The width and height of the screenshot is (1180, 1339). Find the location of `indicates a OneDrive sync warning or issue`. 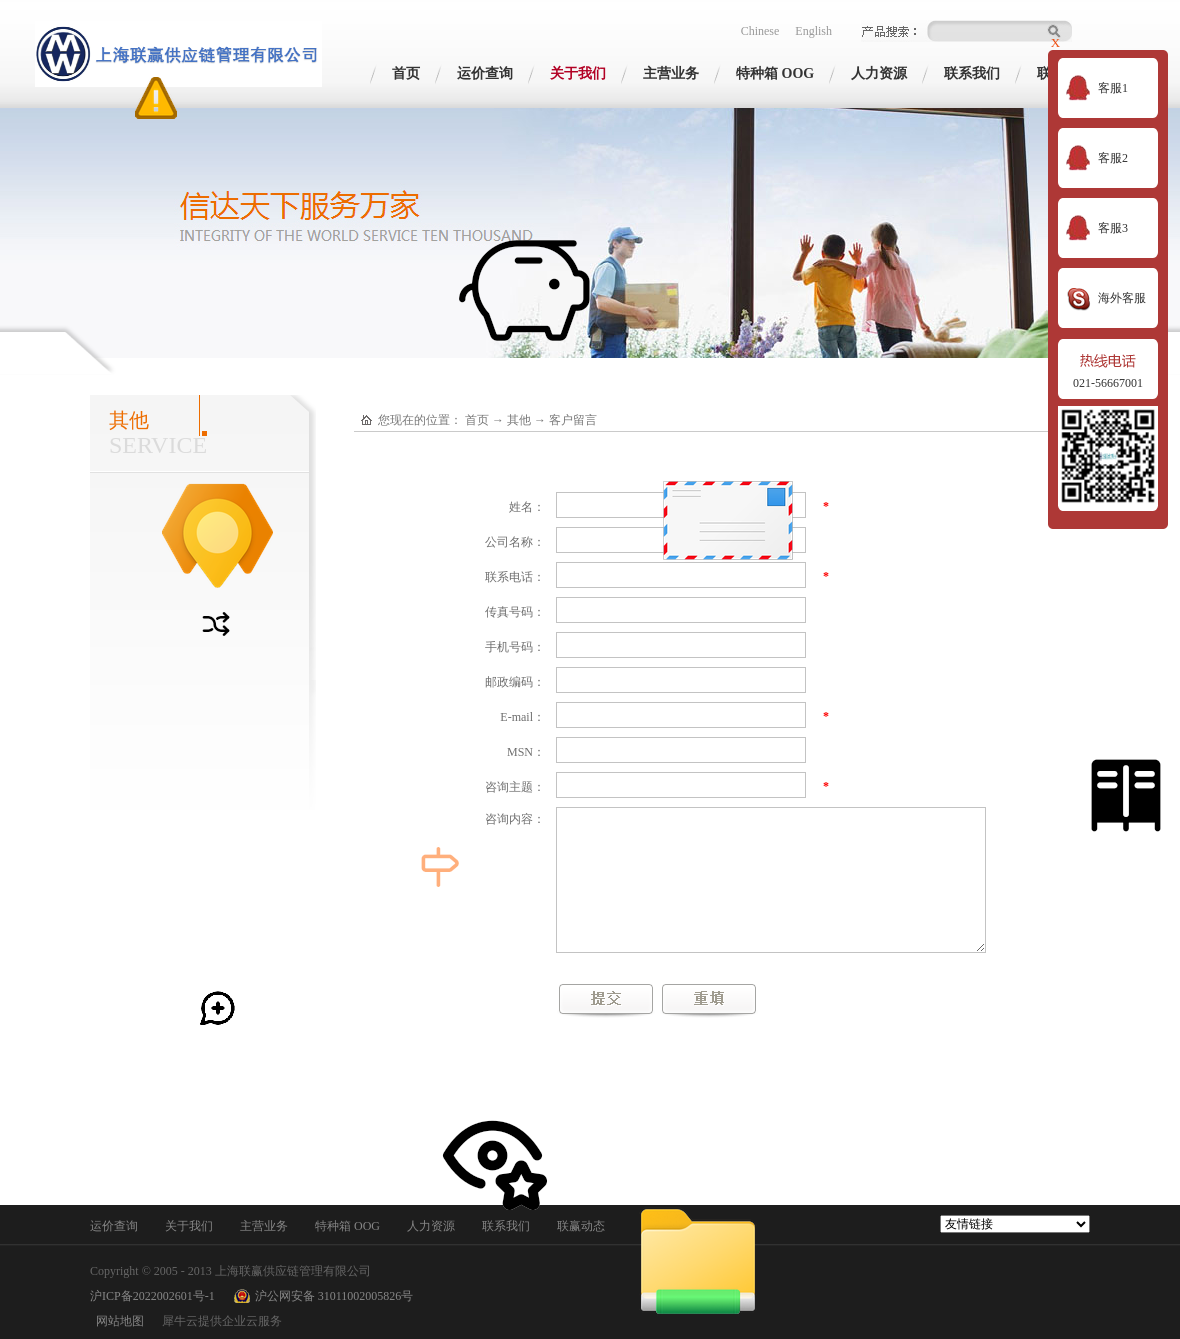

indicates a OneDrive sync warning or issue is located at coordinates (156, 98).